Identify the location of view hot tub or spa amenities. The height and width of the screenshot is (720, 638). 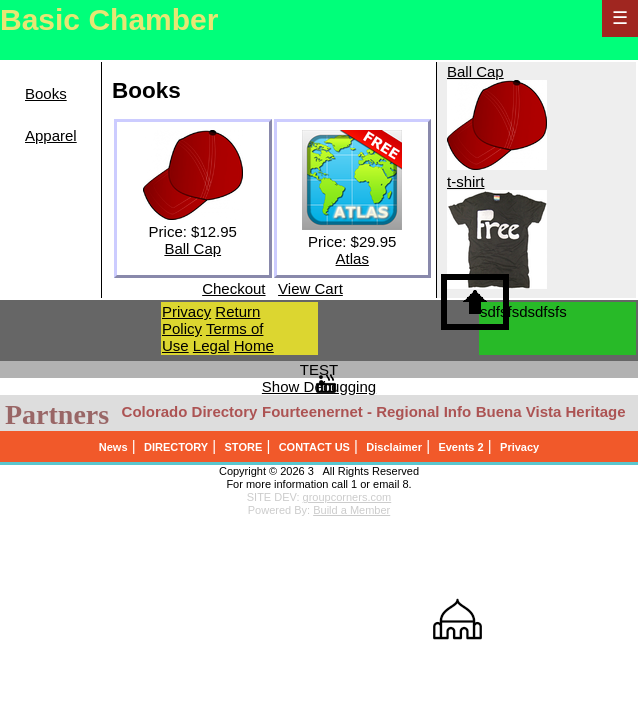
(326, 383).